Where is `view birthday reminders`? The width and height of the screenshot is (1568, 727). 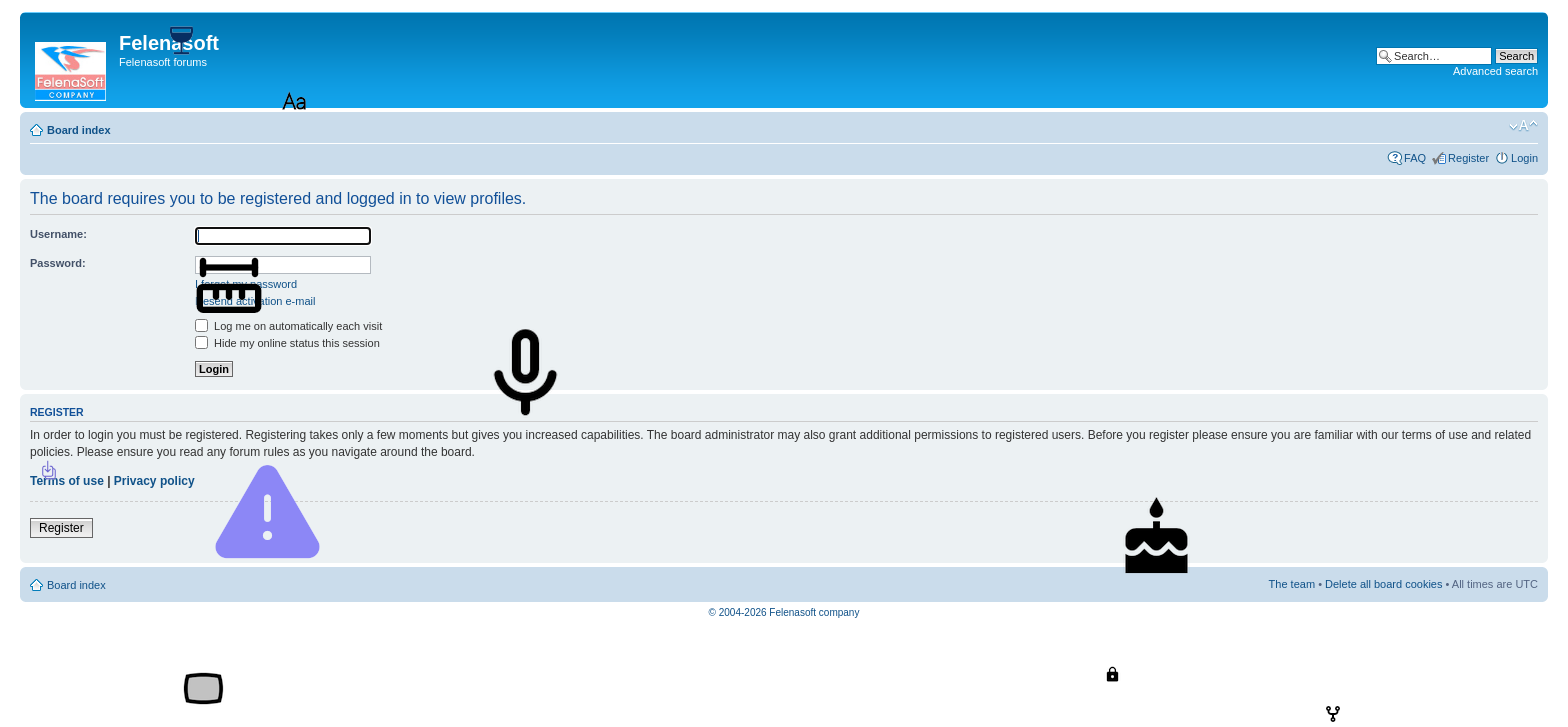 view birthday reminders is located at coordinates (1156, 538).